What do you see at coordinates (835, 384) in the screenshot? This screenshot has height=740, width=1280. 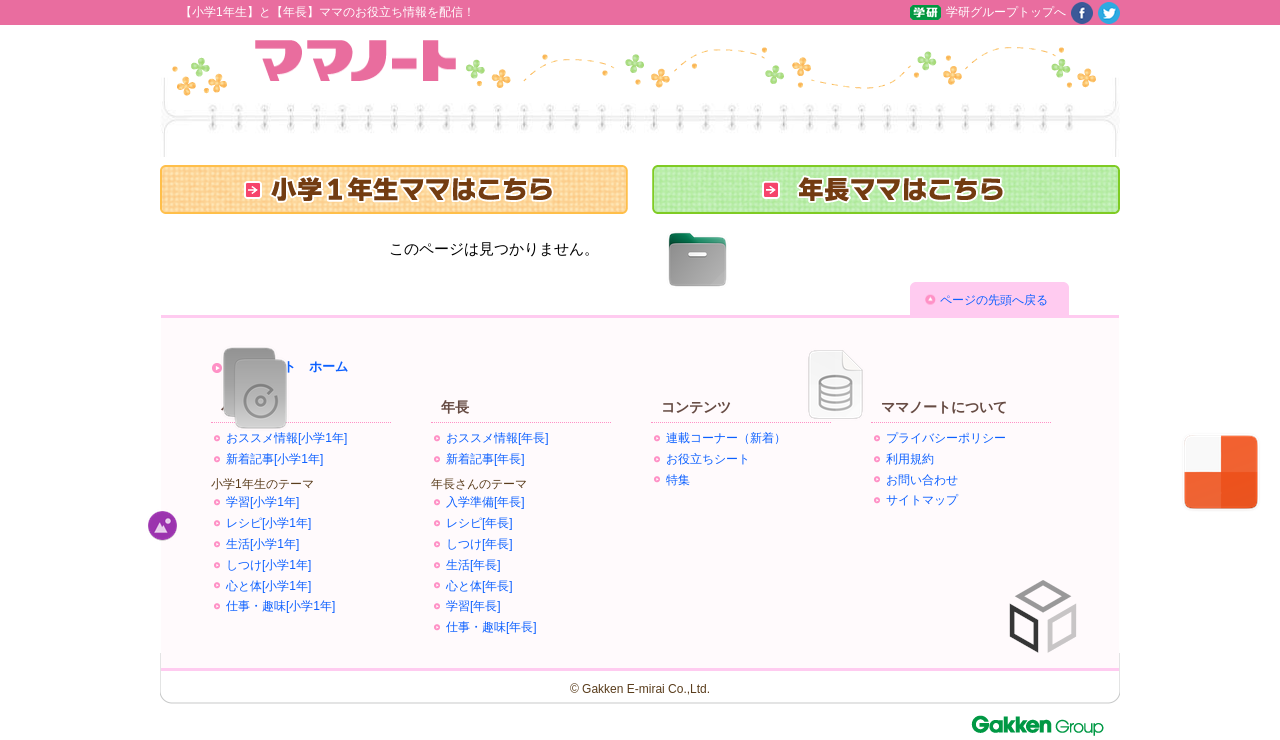 I see `sql database file` at bounding box center [835, 384].